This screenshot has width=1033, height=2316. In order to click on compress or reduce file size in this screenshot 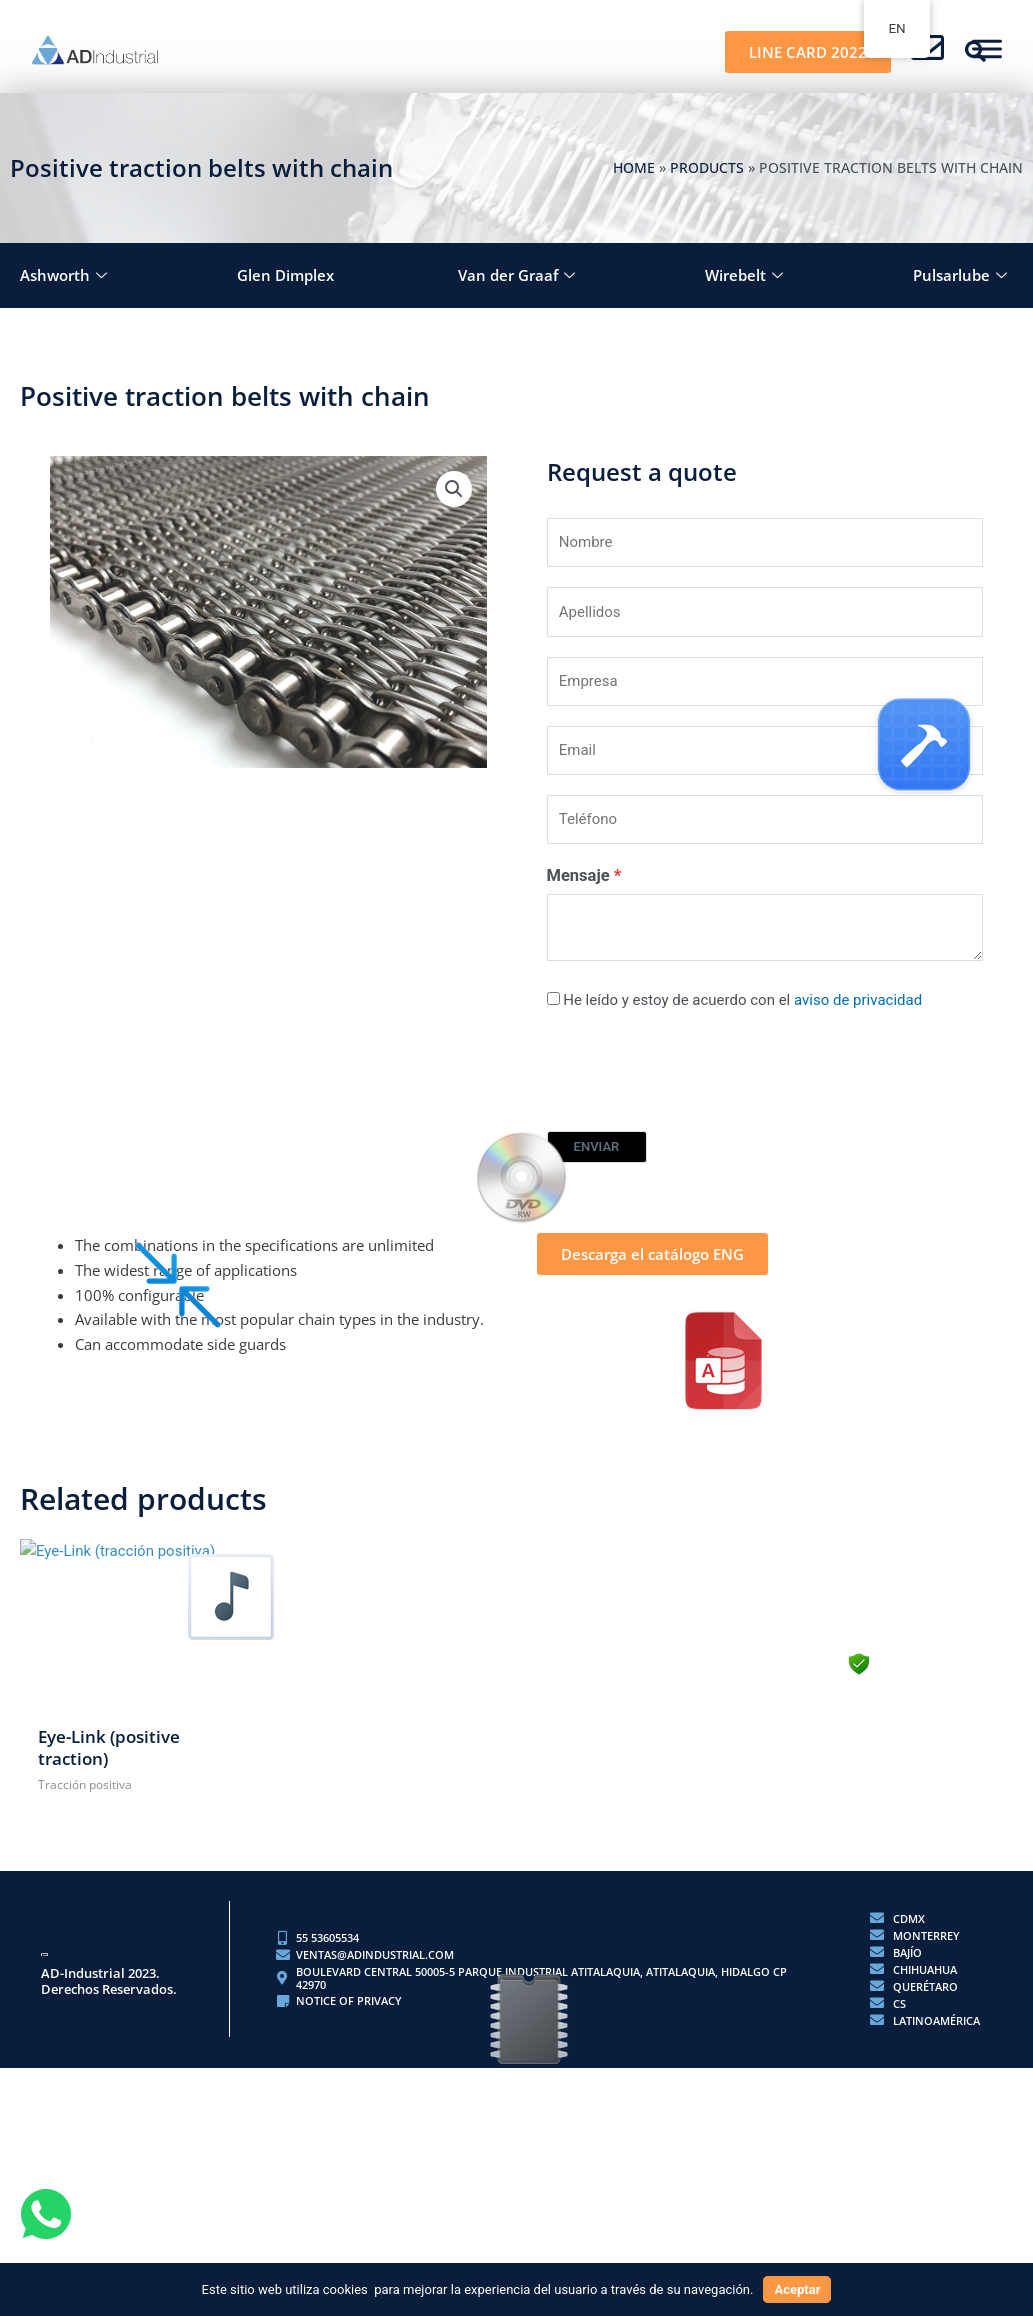, I will do `click(178, 1285)`.